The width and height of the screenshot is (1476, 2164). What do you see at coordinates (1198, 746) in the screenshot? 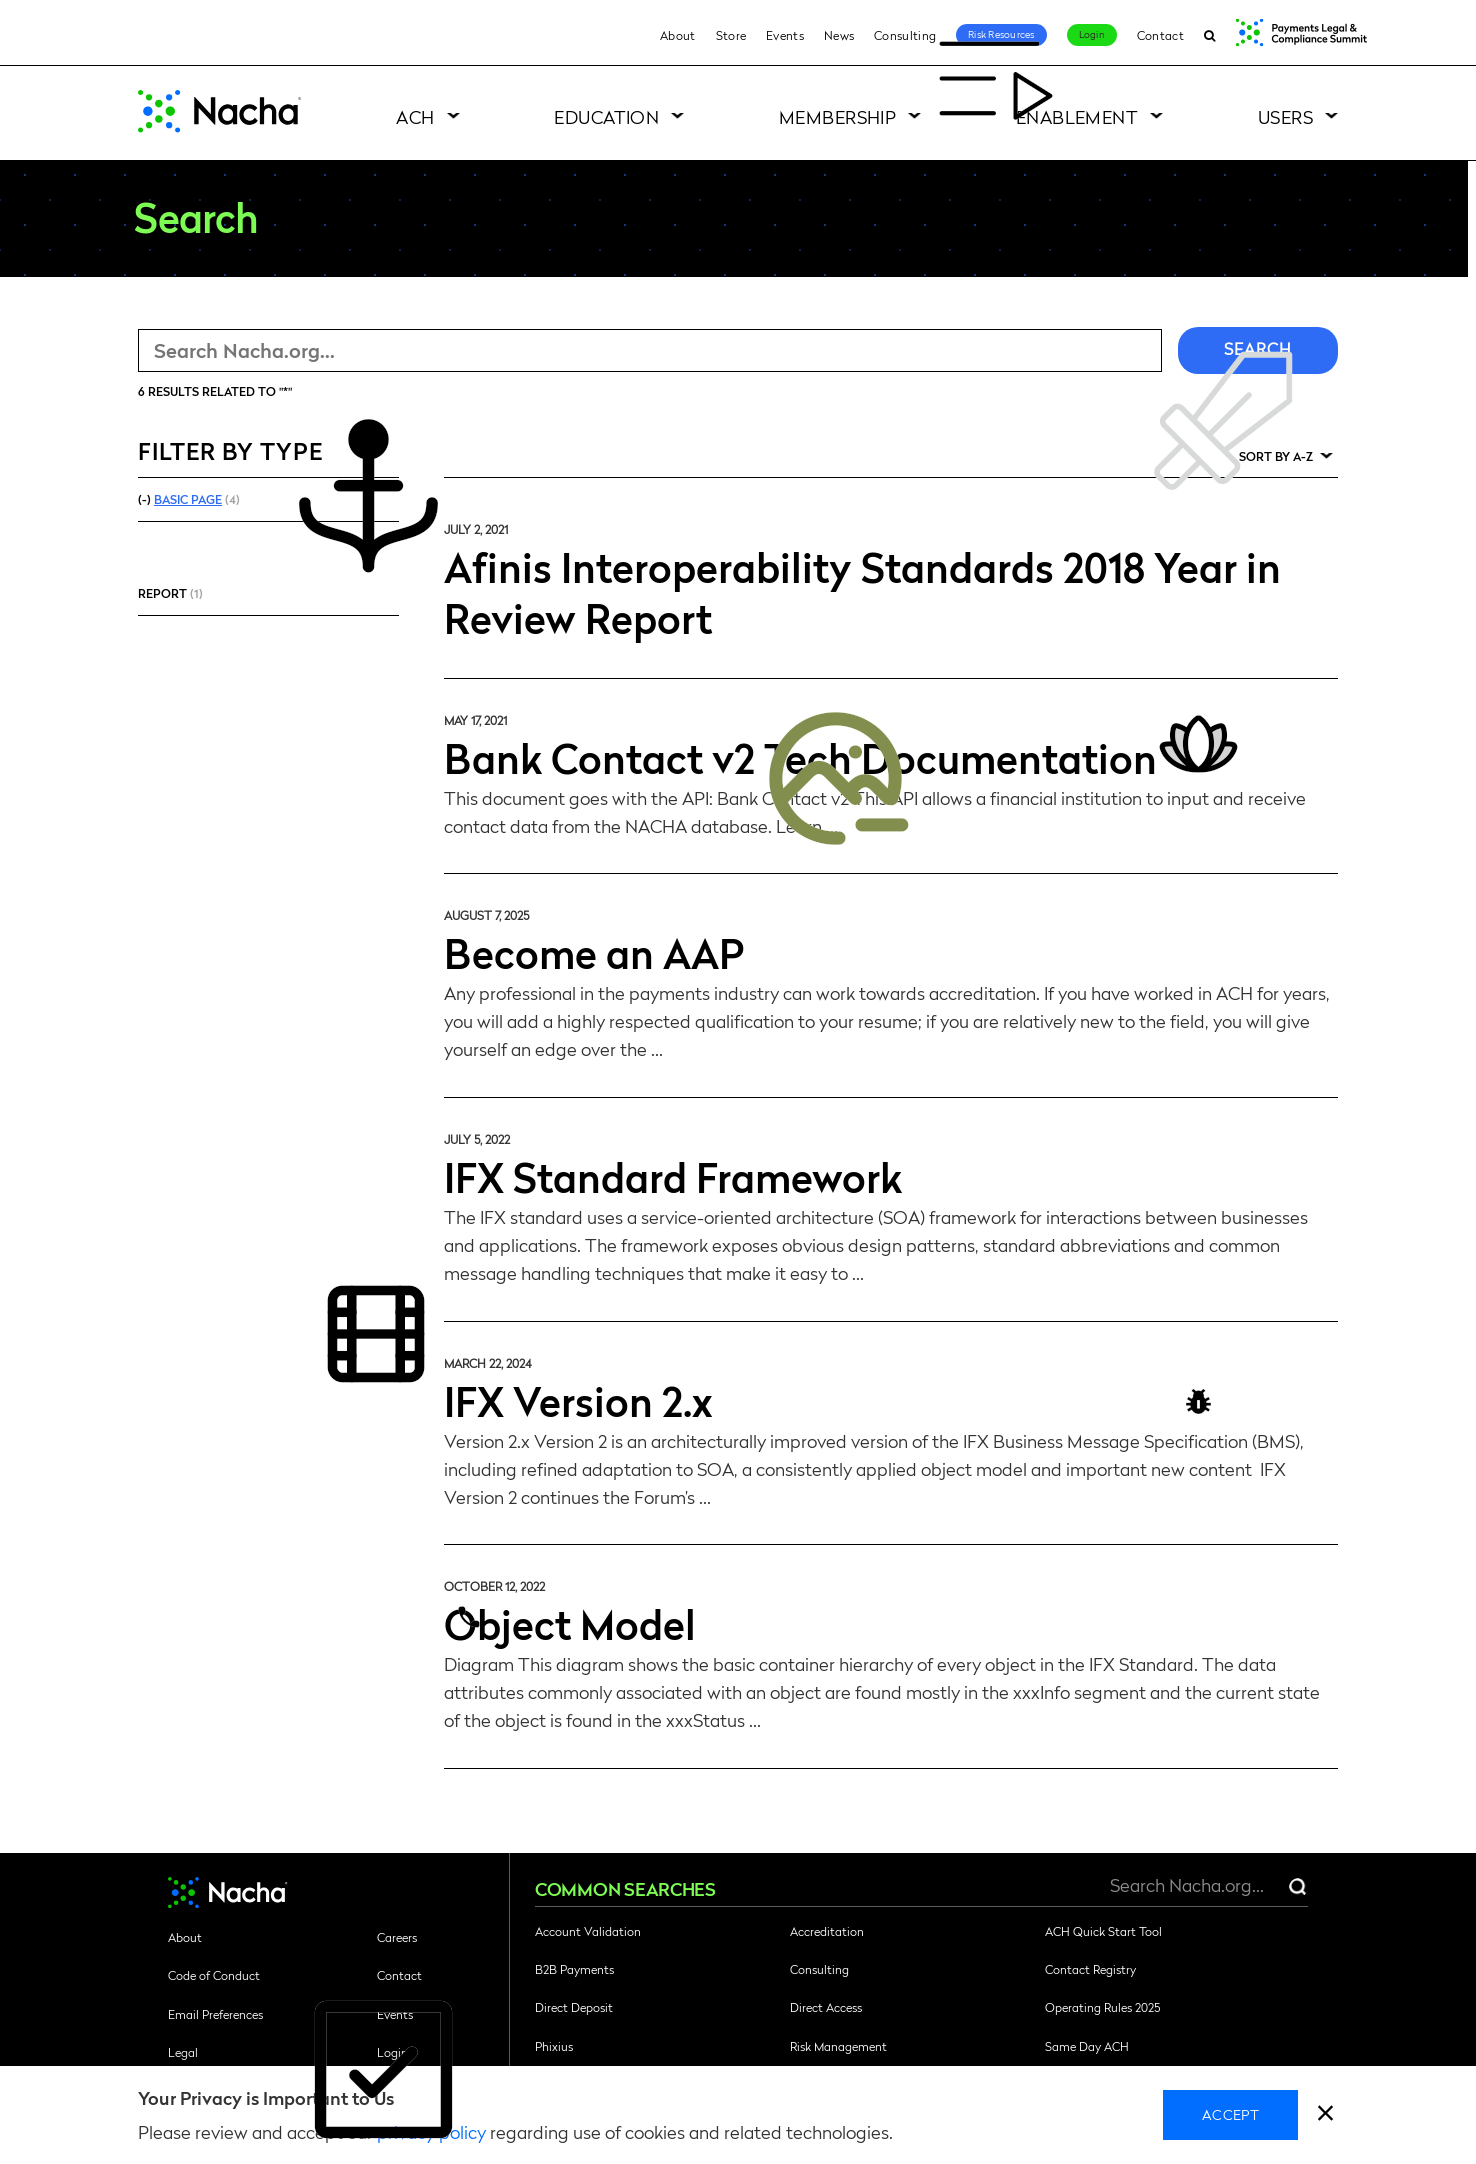
I see `open meditation or mindfulness feature` at bounding box center [1198, 746].